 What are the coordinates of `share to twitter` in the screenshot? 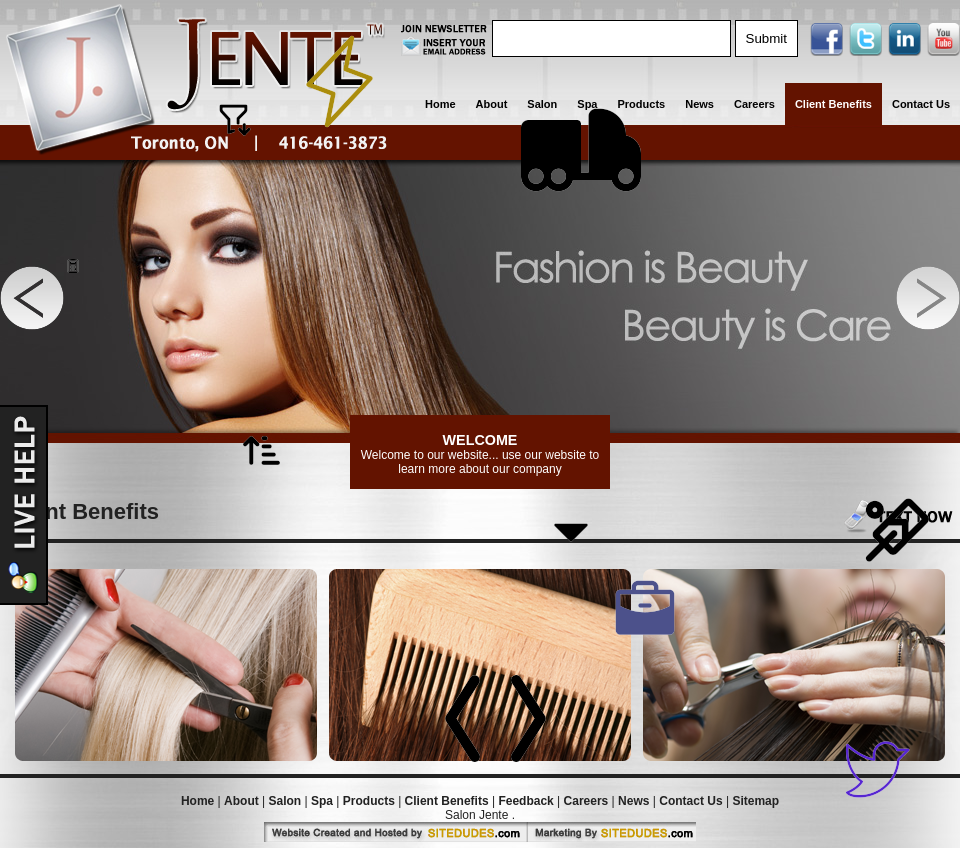 It's located at (874, 767).